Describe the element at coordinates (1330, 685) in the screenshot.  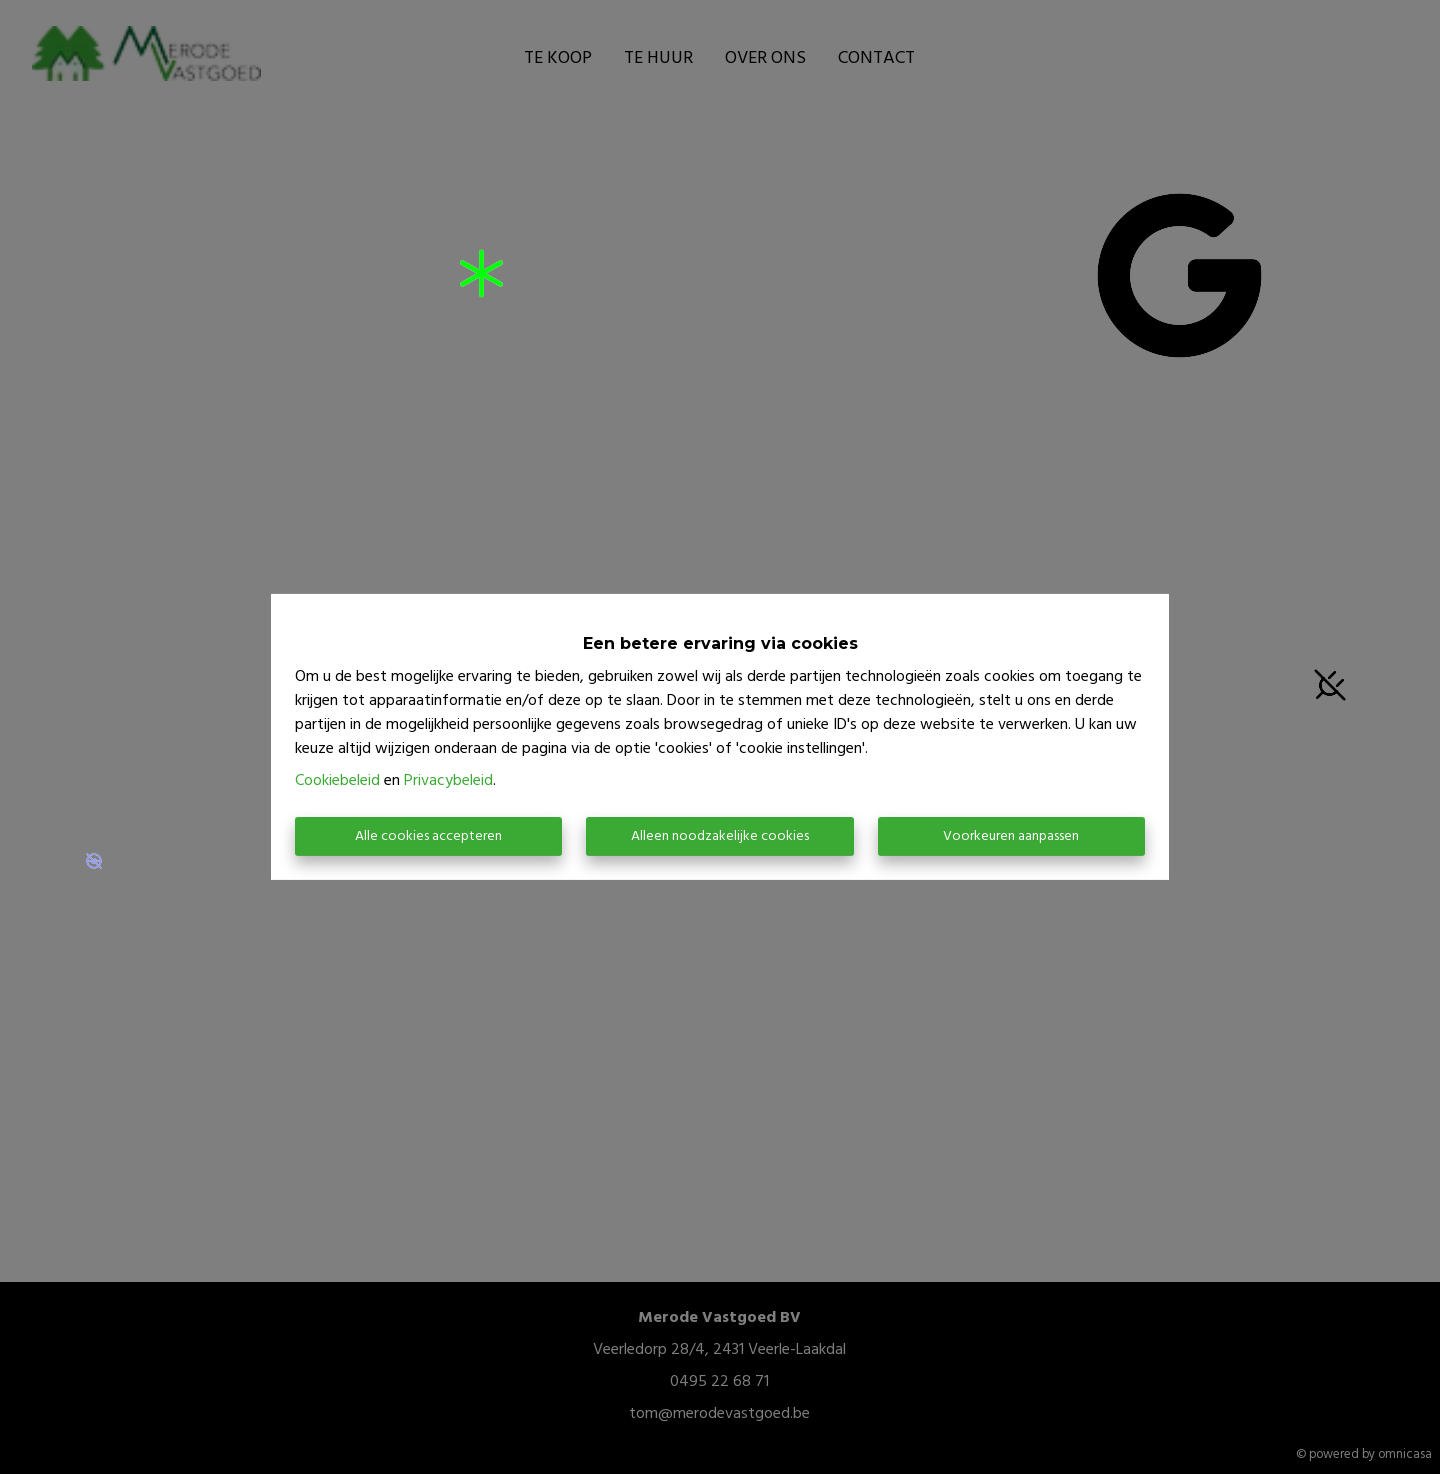
I see `indicates device is unplugged or disconnected` at that location.